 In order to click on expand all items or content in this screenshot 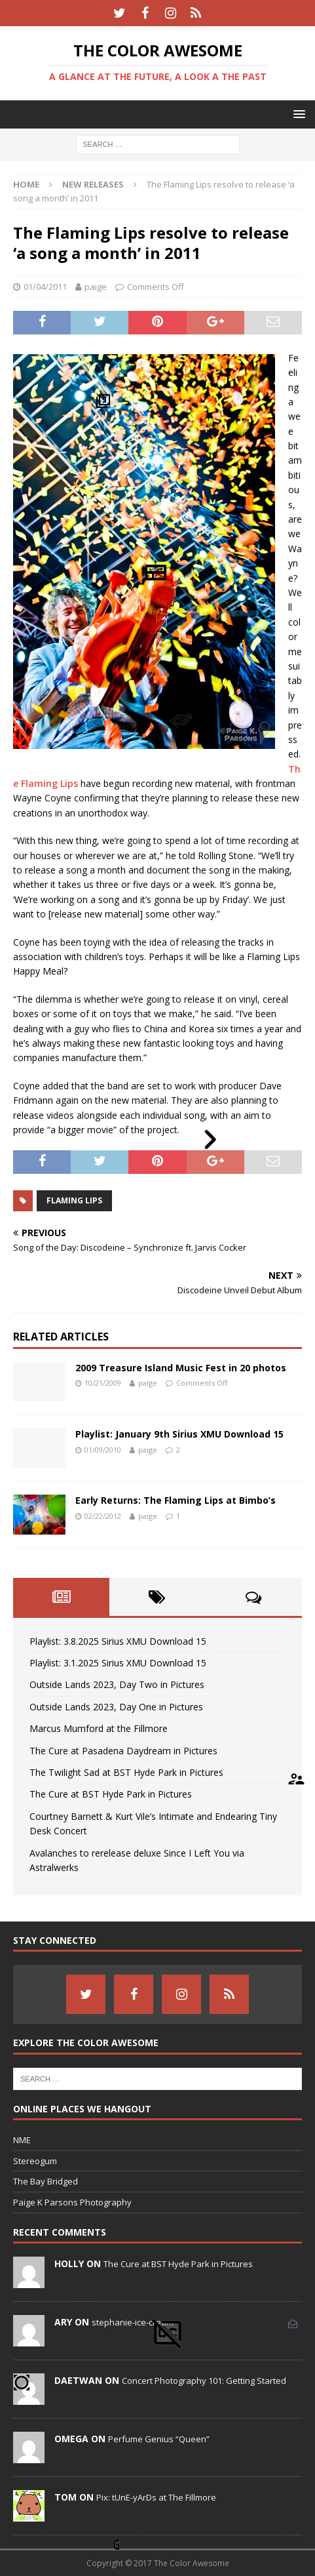, I will do `click(22, 2383)`.